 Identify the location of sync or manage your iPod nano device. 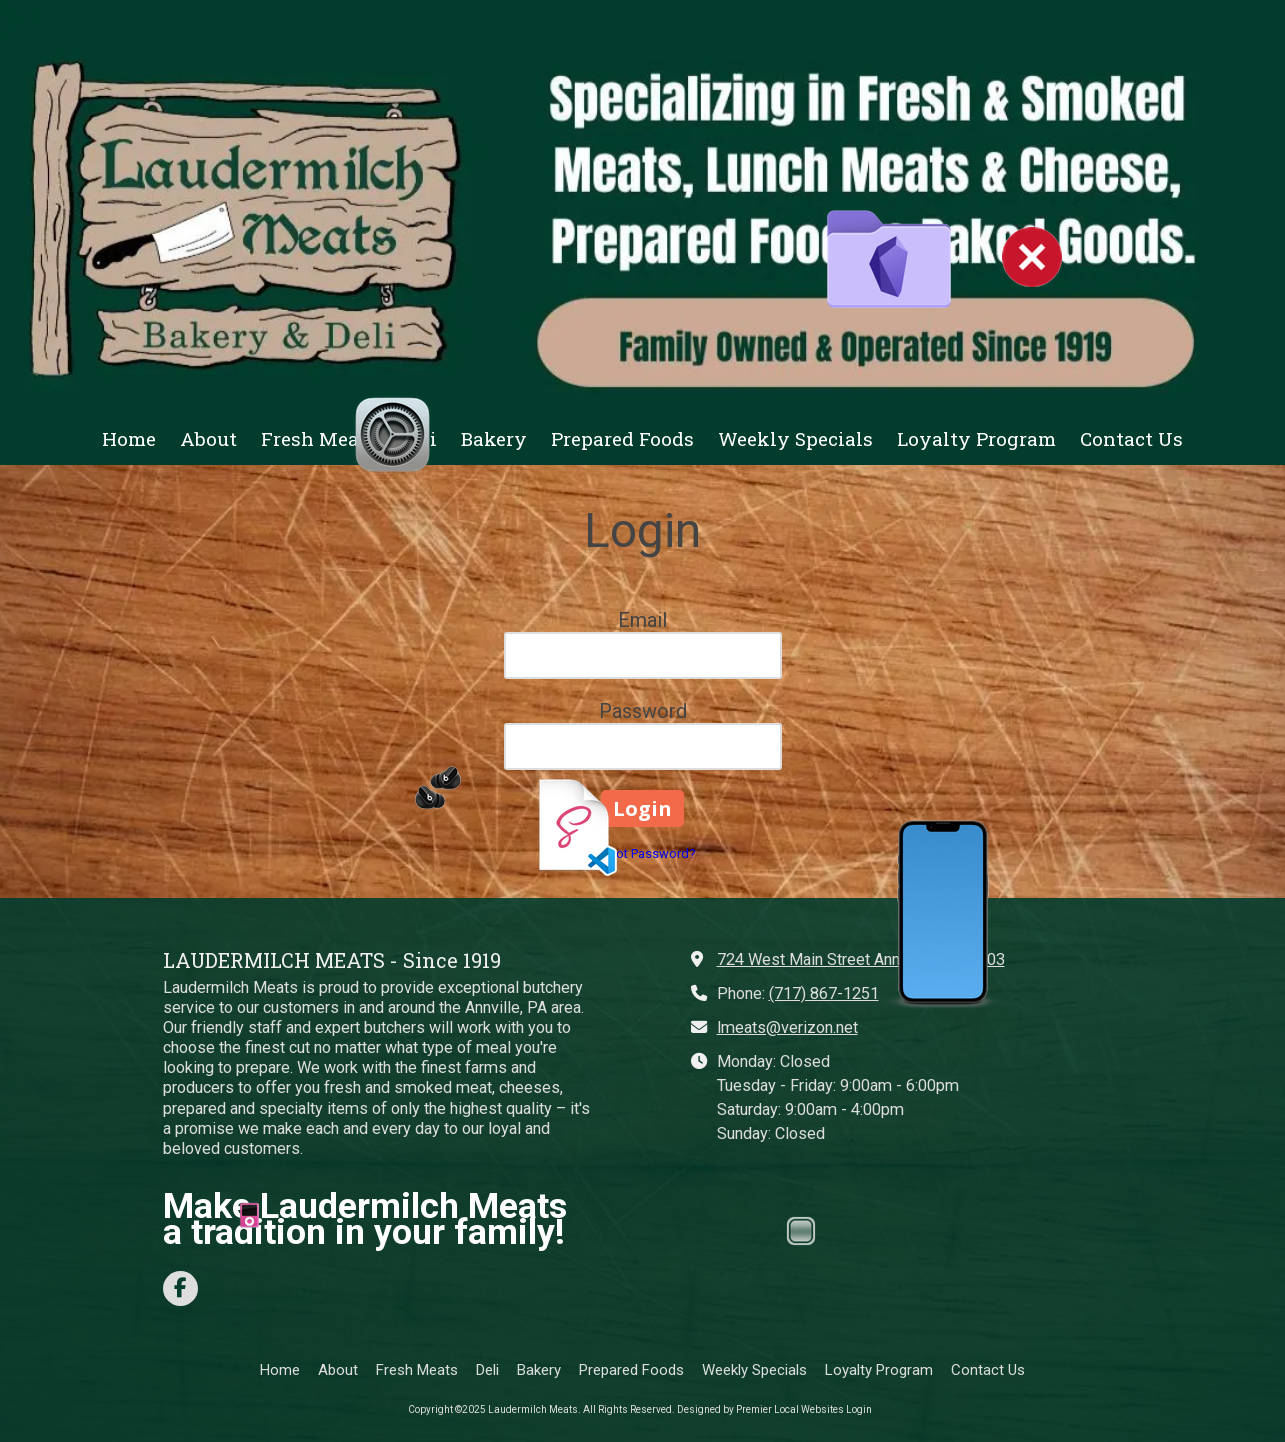
(249, 1209).